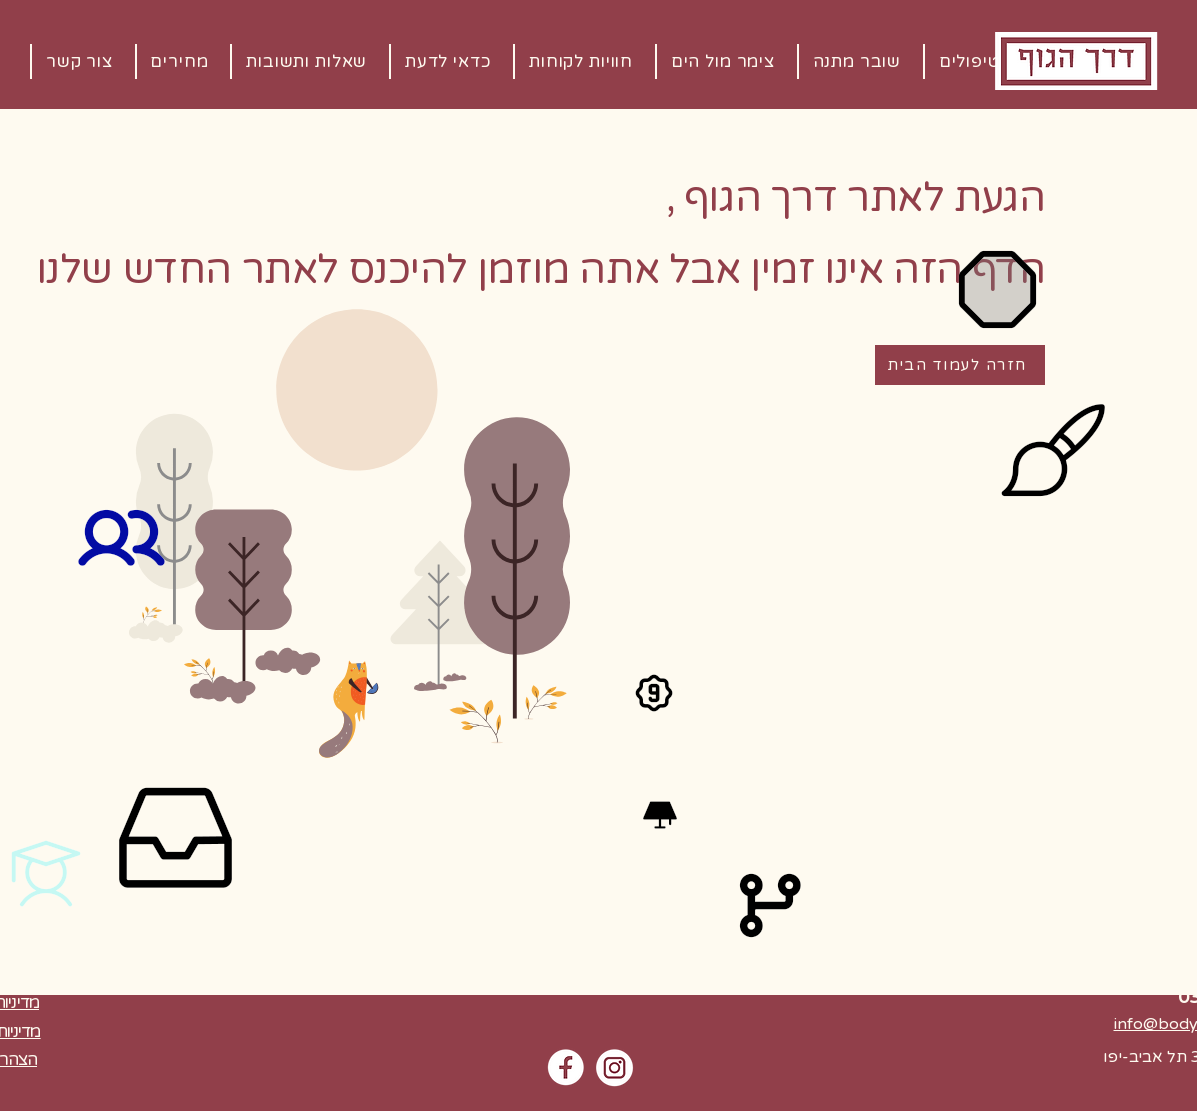 The width and height of the screenshot is (1197, 1111). Describe the element at coordinates (654, 693) in the screenshot. I see `indicates rank or position number 9` at that location.